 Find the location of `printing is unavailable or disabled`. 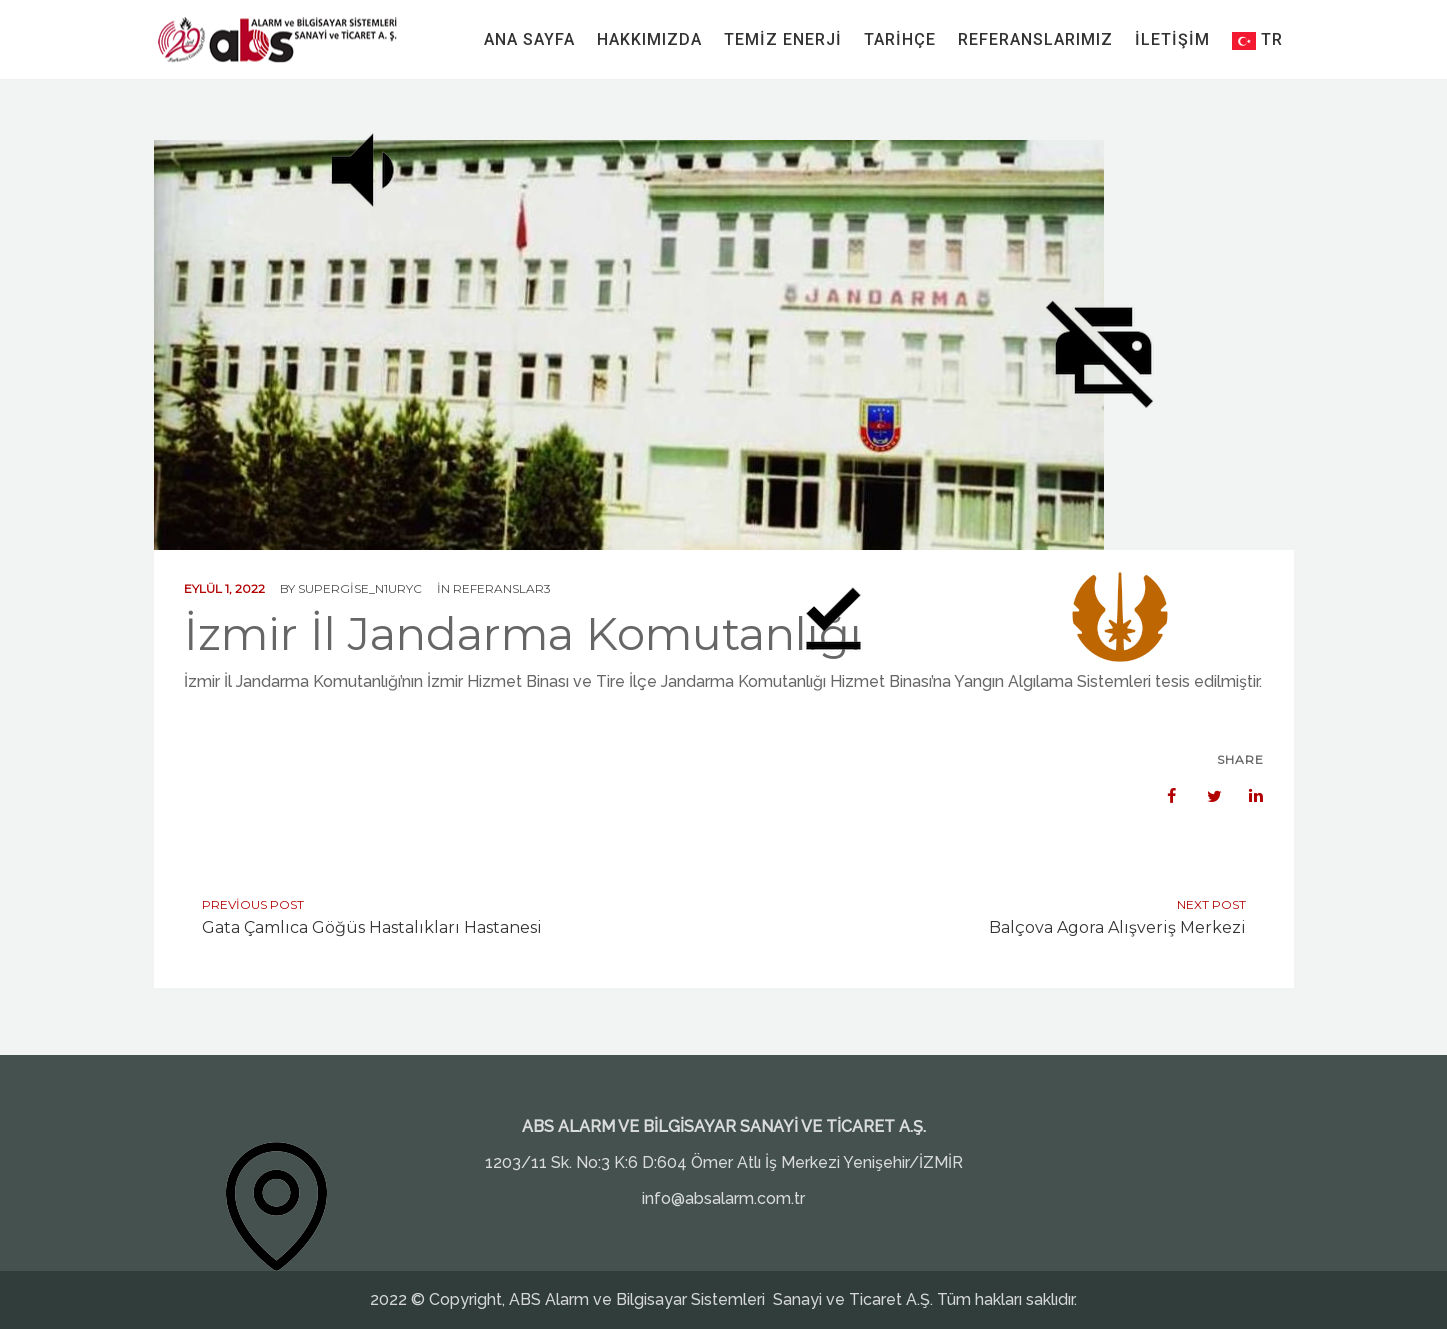

printing is unavailable or disabled is located at coordinates (1103, 350).